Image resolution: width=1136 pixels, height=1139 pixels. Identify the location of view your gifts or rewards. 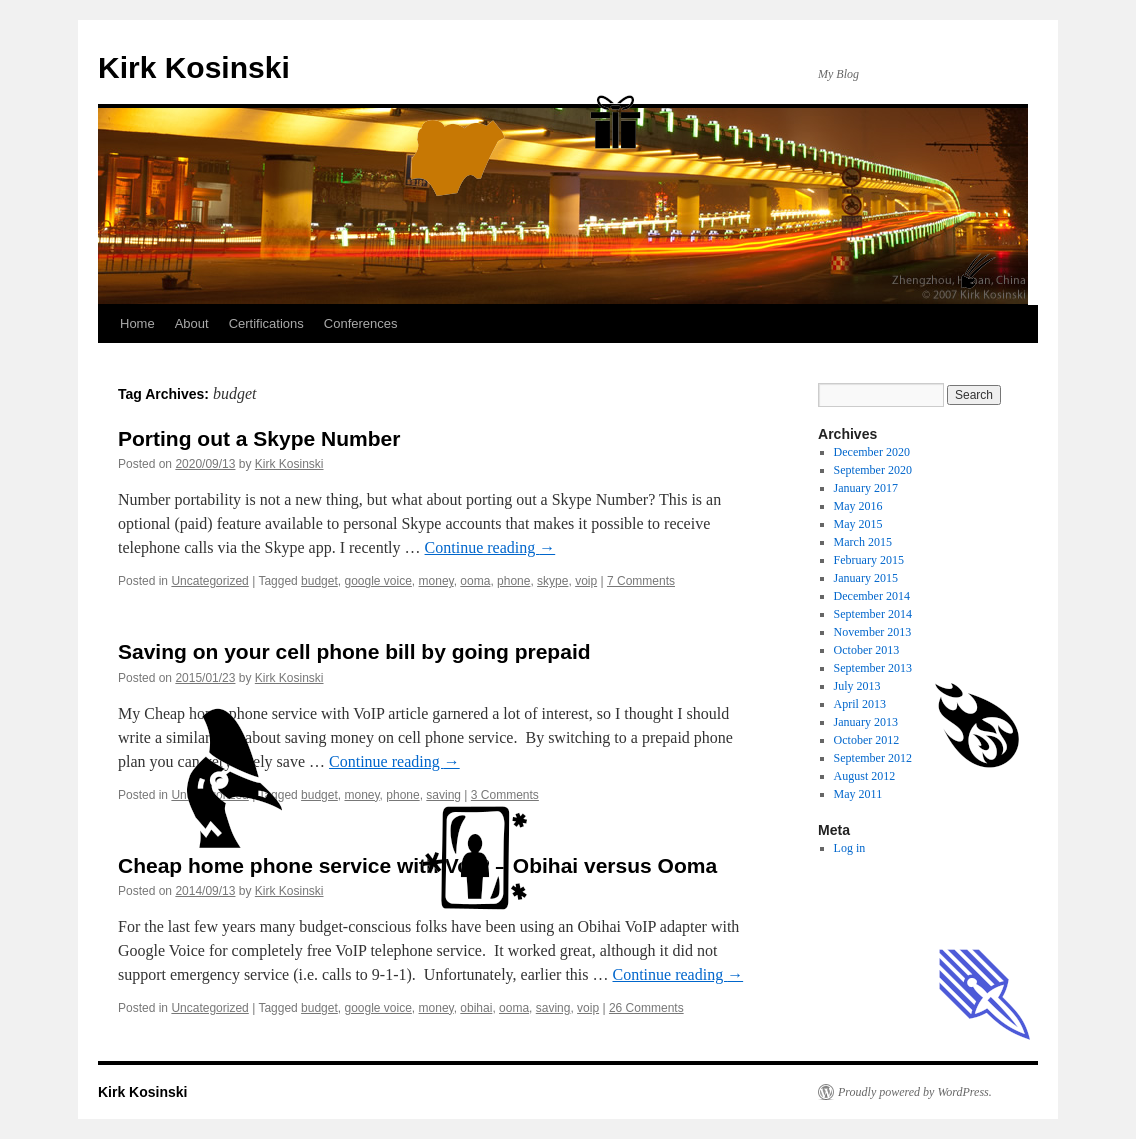
(615, 119).